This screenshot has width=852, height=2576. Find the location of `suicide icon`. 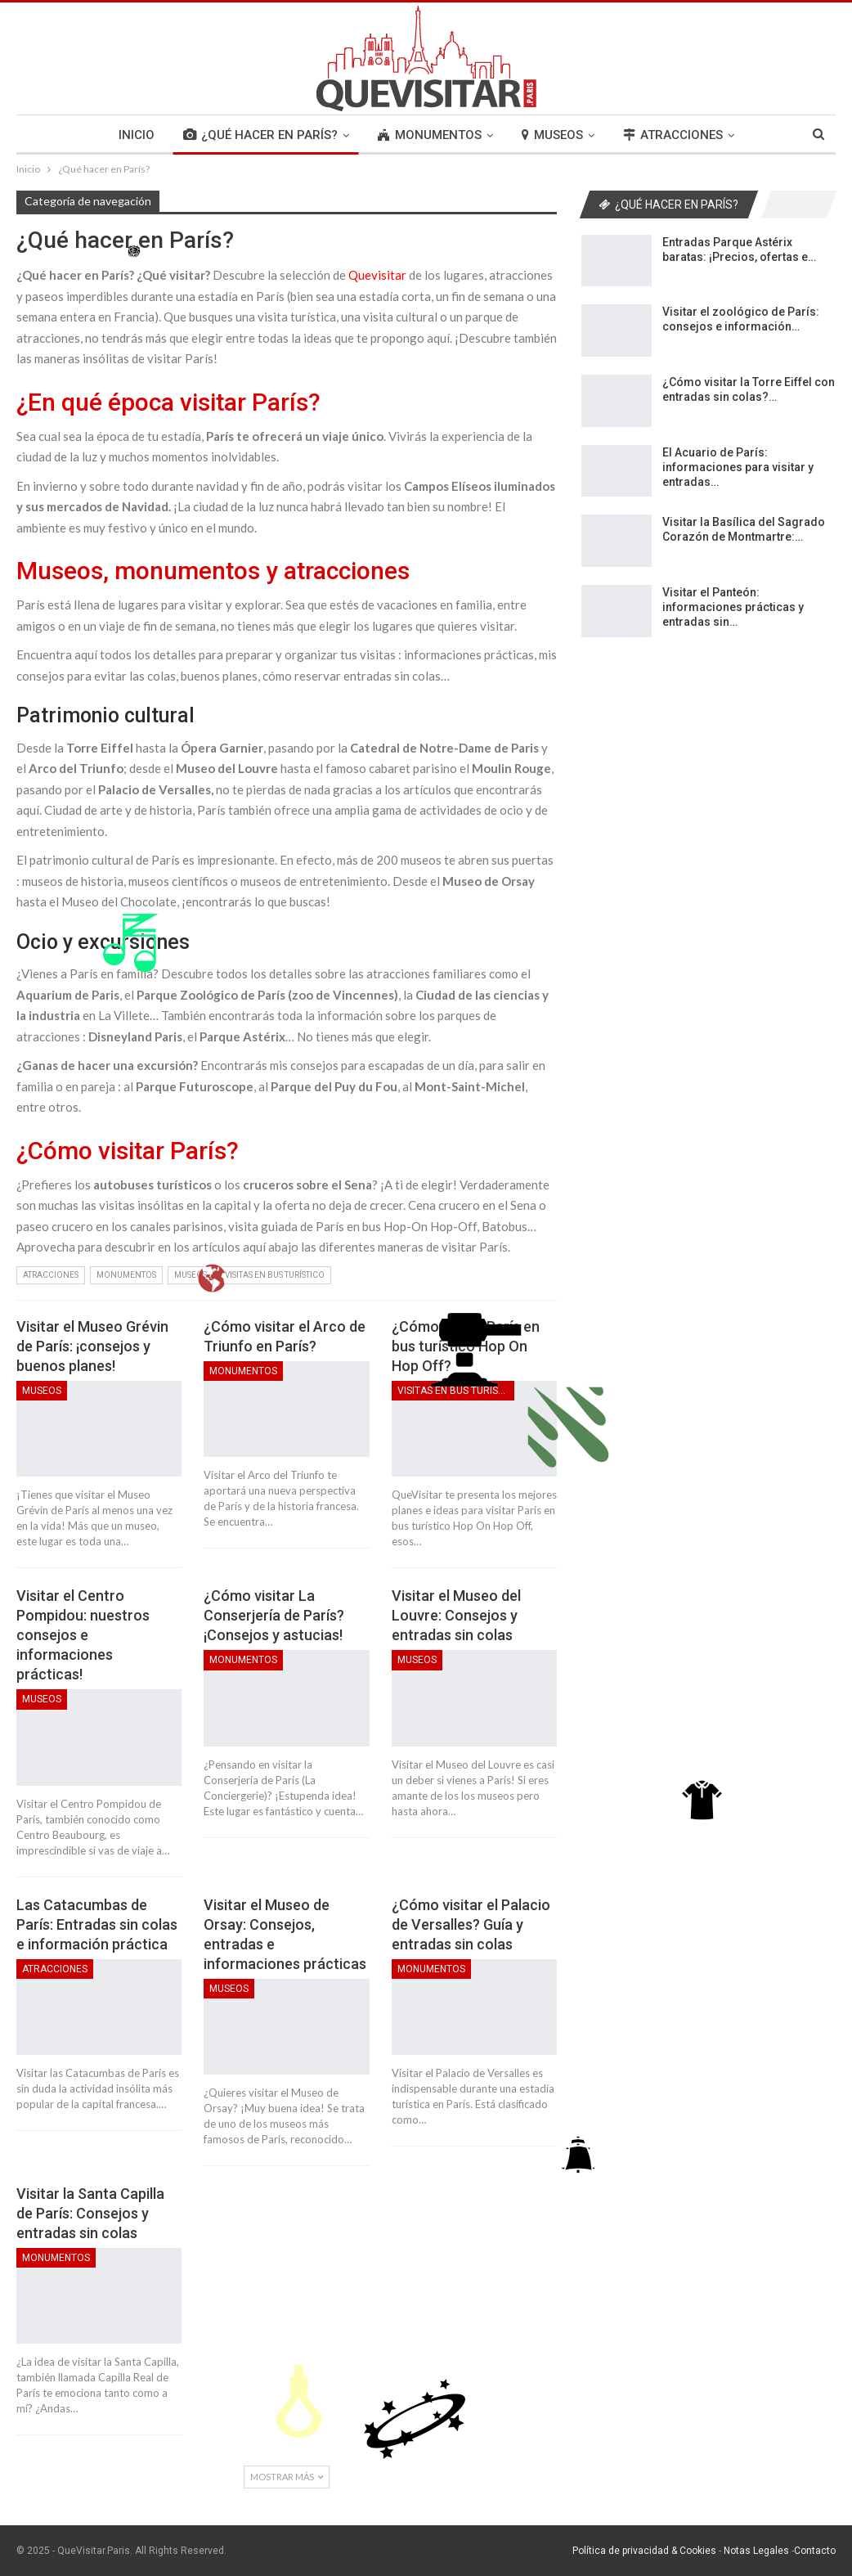

suicide icon is located at coordinates (298, 2401).